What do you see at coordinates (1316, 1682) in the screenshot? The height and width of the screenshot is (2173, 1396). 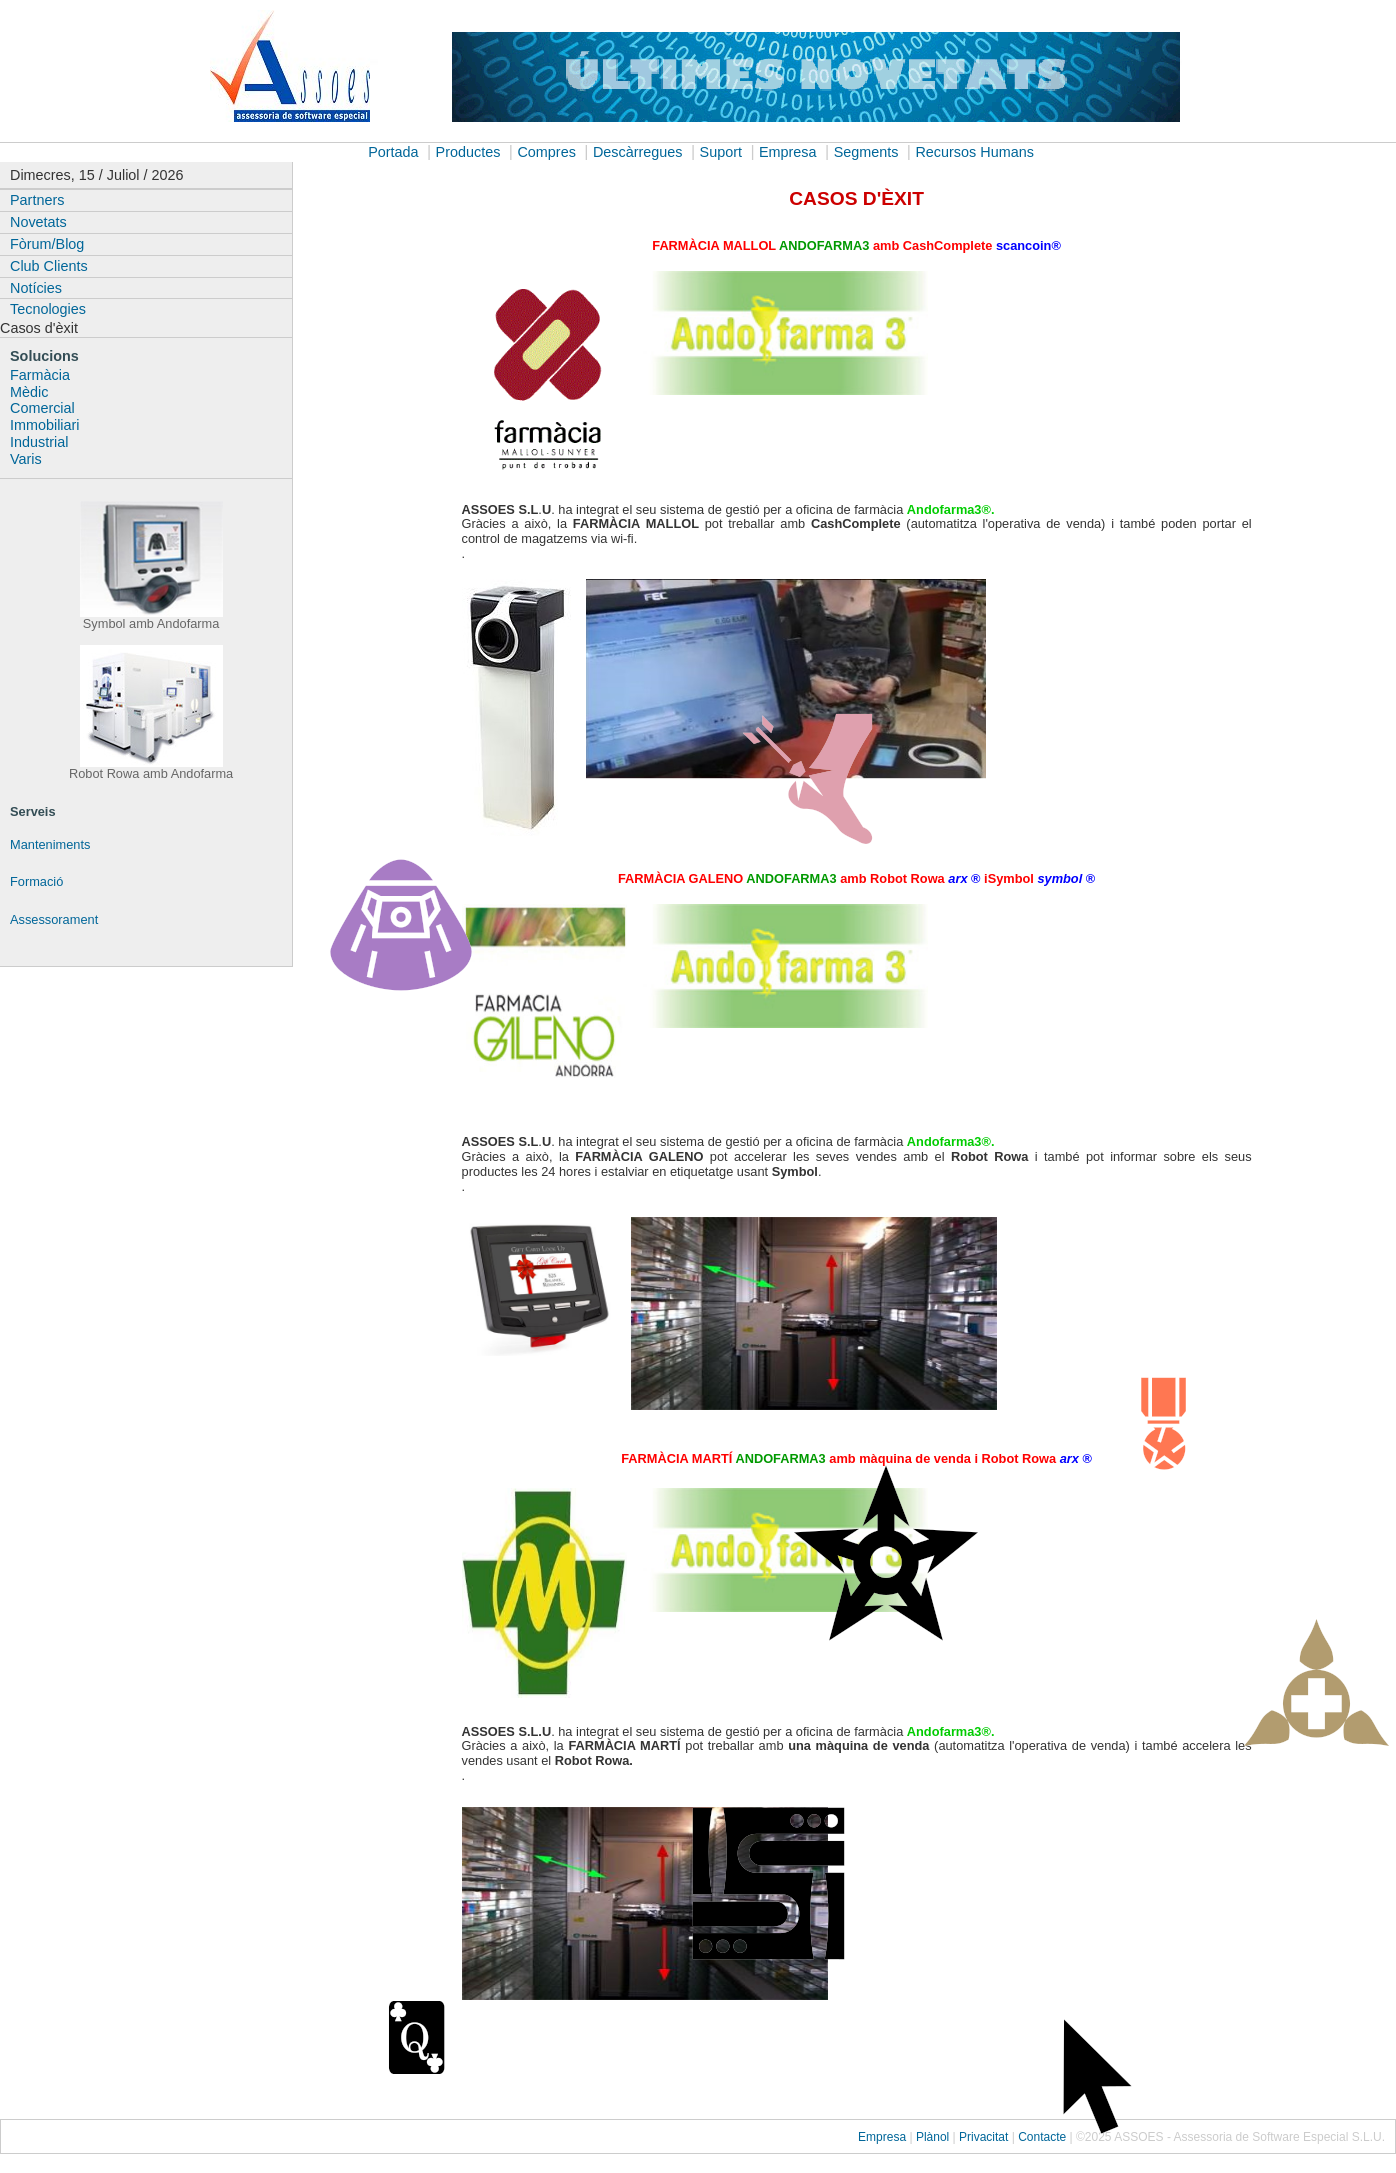 I see `indicates advanced or level three achievement status` at bounding box center [1316, 1682].